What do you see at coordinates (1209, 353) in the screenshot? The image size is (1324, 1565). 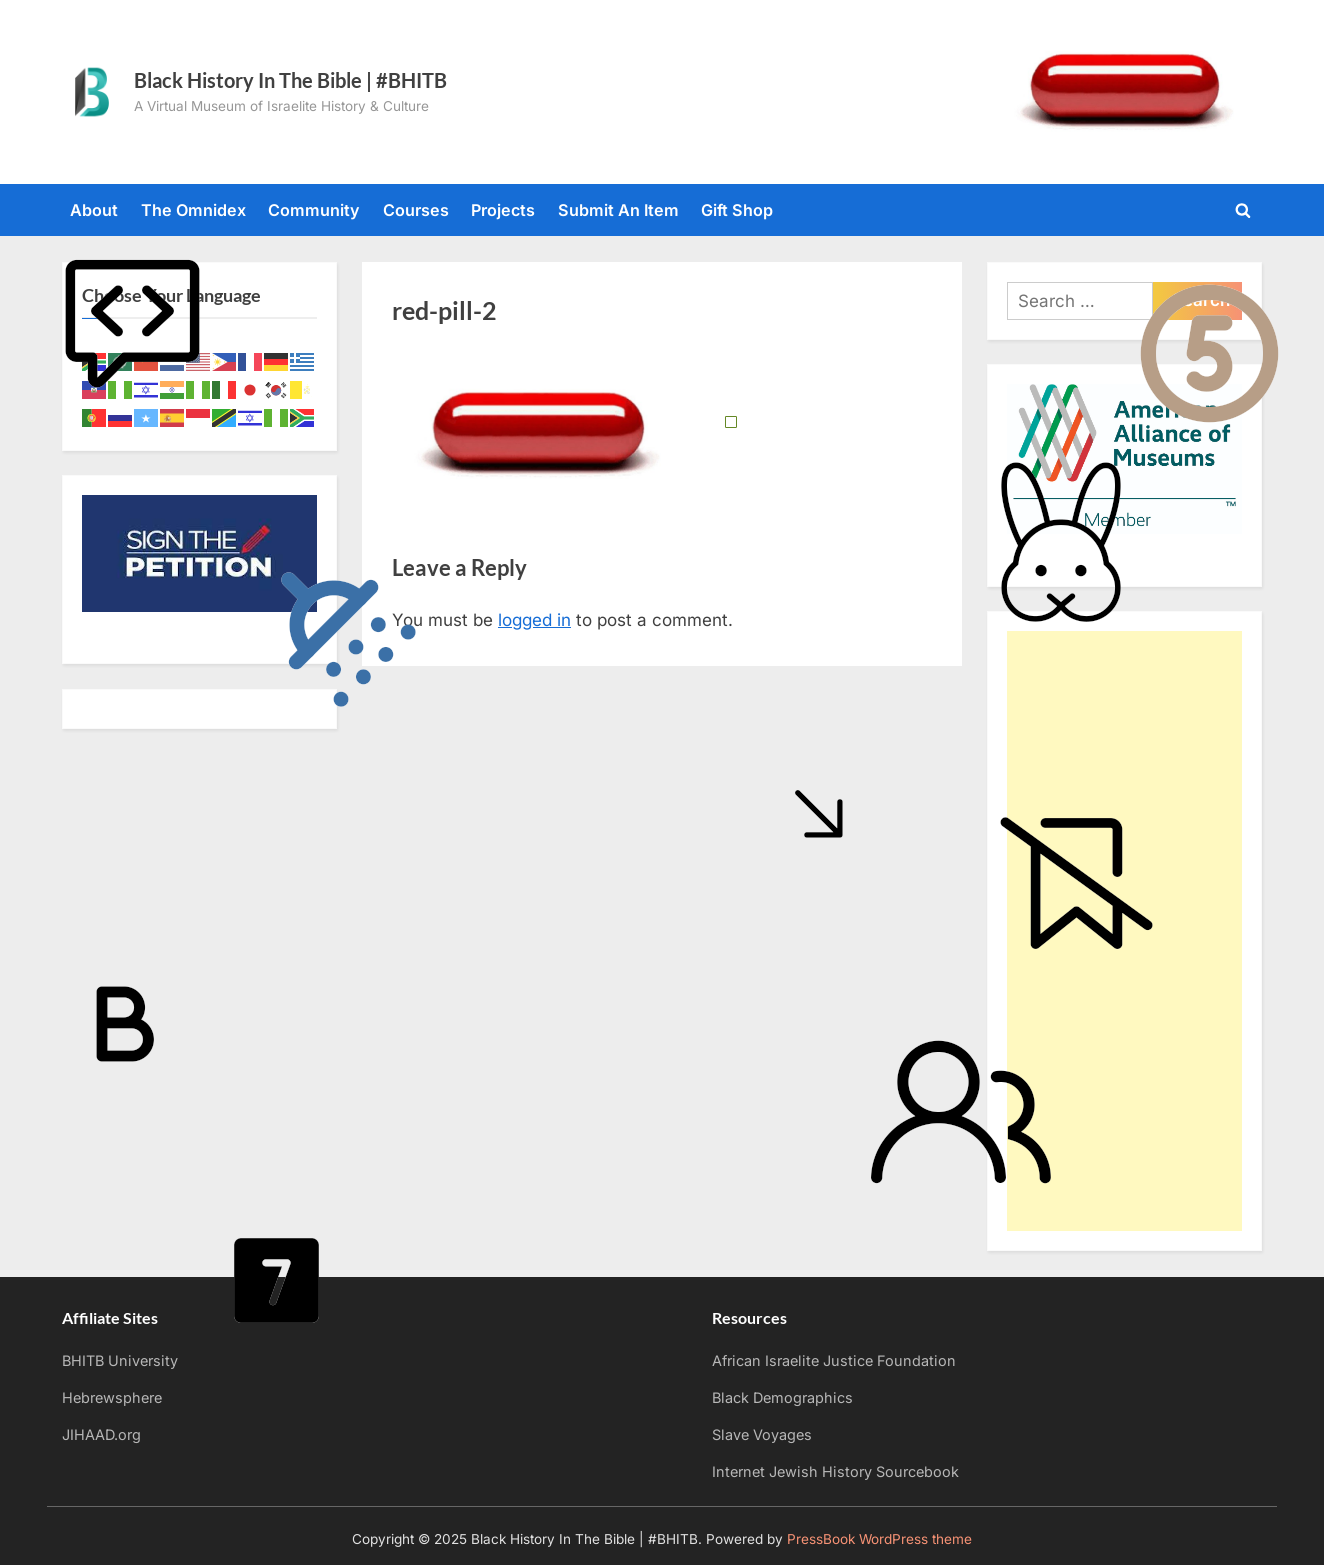 I see `indicates step five in a numbered sequence` at bounding box center [1209, 353].